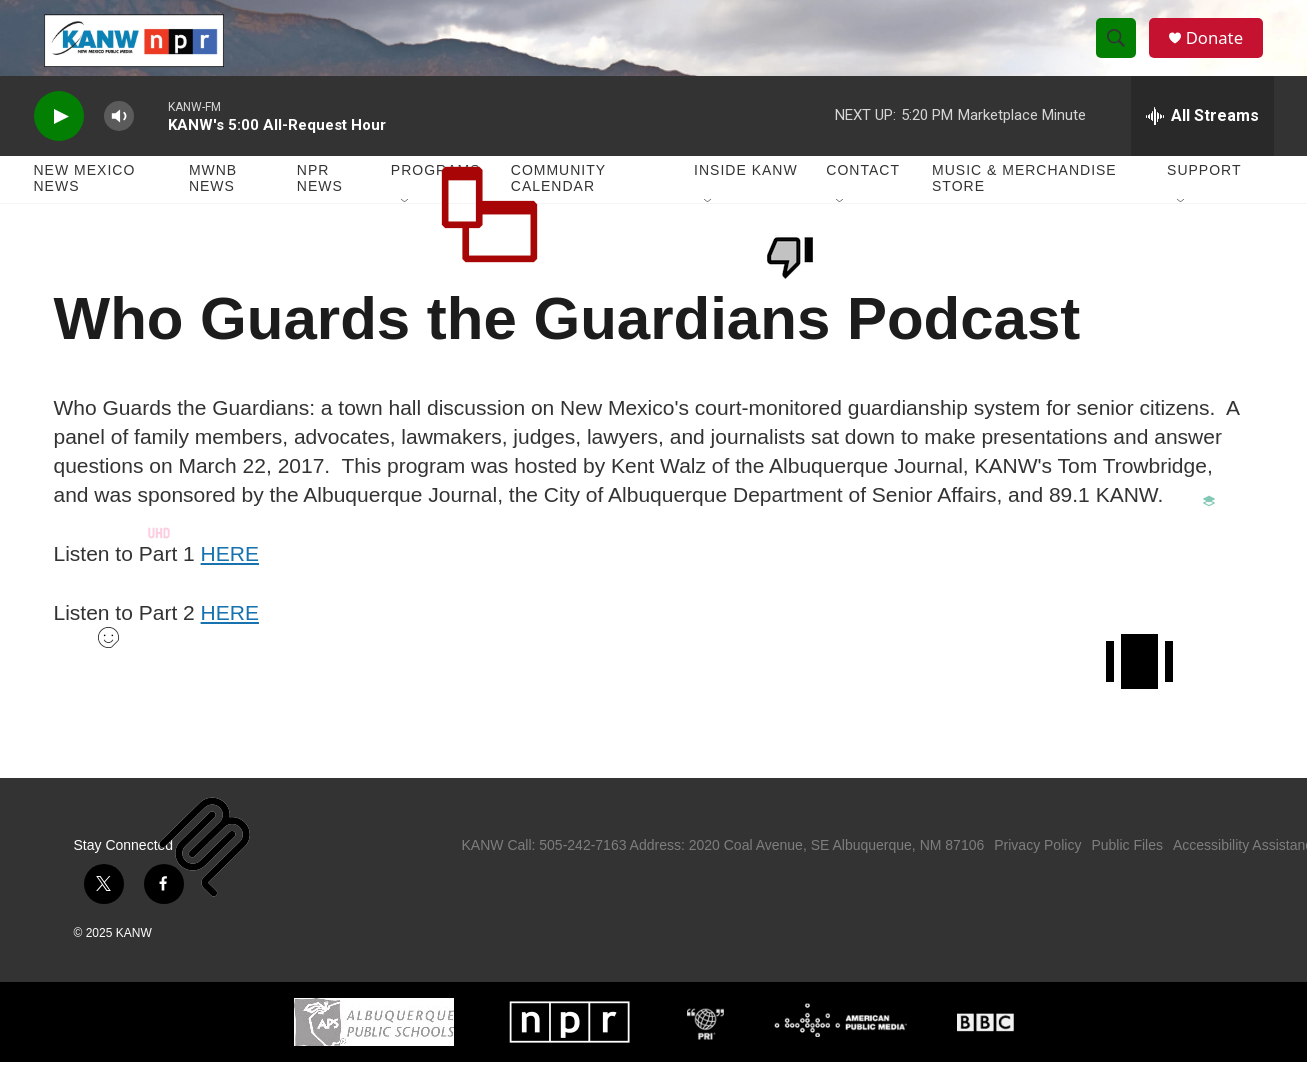  What do you see at coordinates (1139, 663) in the screenshot?
I see `view stories or vertical content feed` at bounding box center [1139, 663].